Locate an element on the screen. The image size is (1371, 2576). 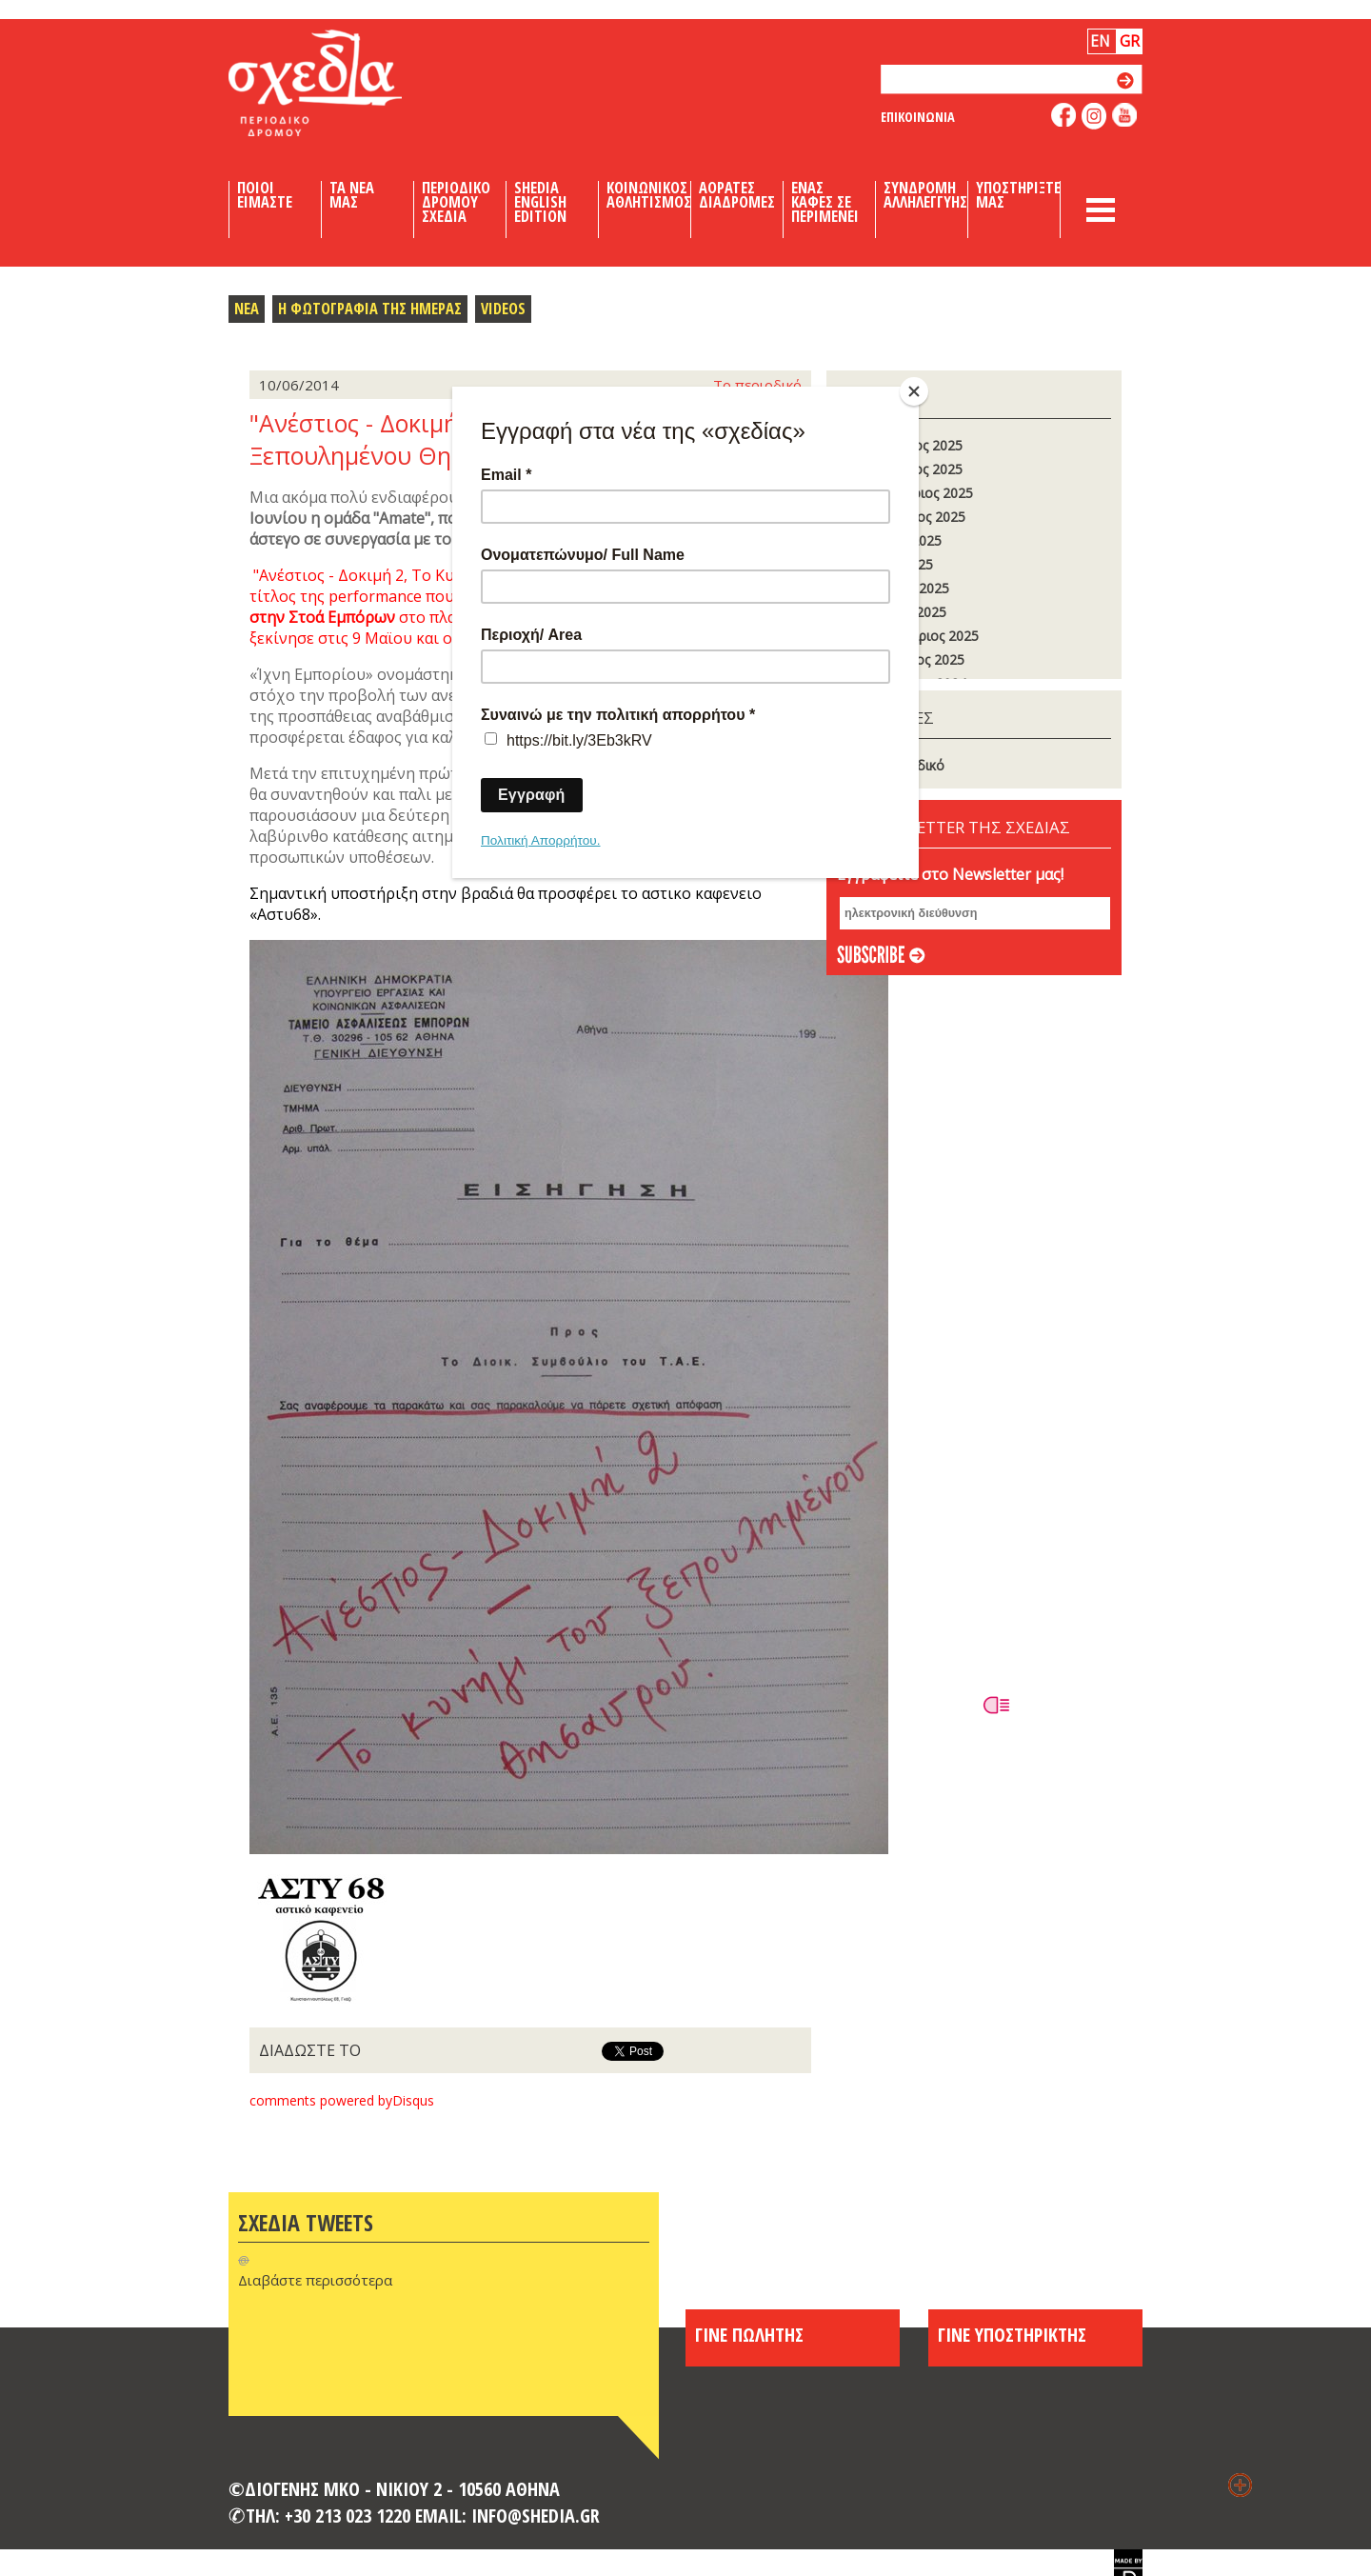
add a new item is located at coordinates (1240, 2485).